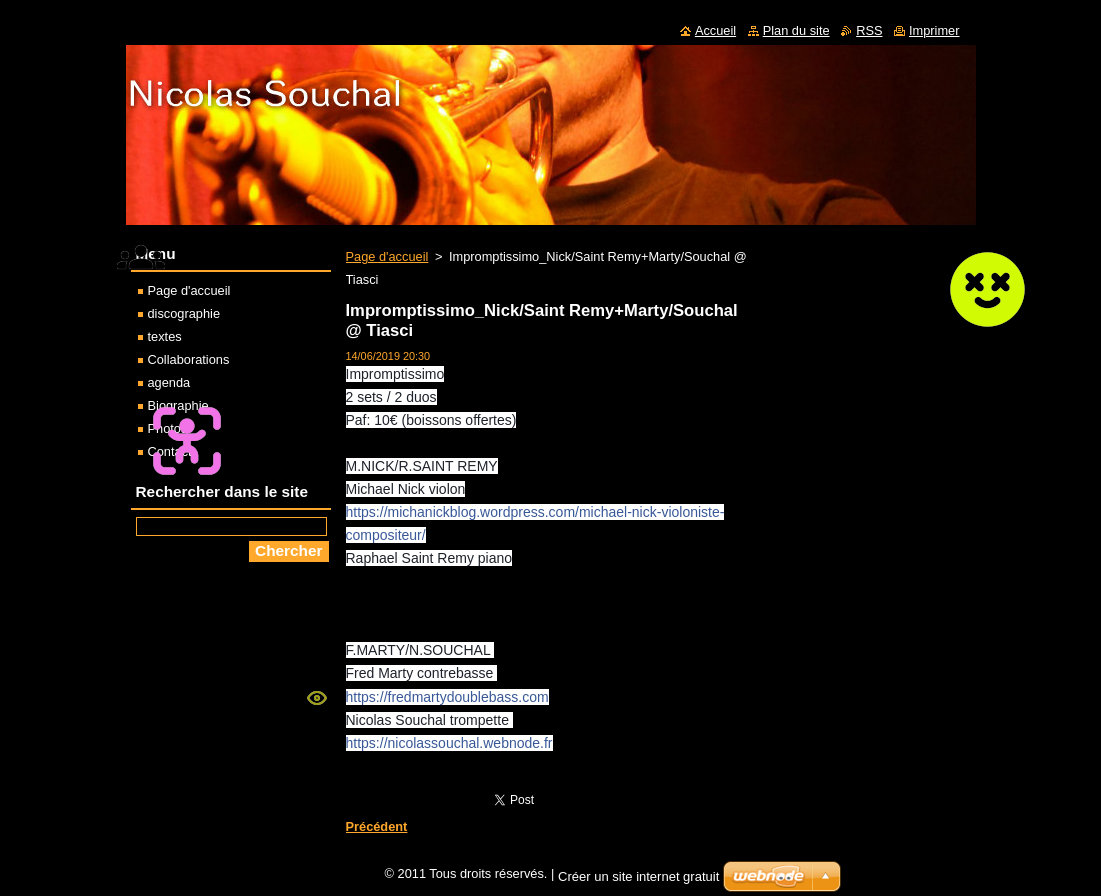 The width and height of the screenshot is (1101, 896). What do you see at coordinates (987, 289) in the screenshot?
I see `select a silly or goofy mood reaction` at bounding box center [987, 289].